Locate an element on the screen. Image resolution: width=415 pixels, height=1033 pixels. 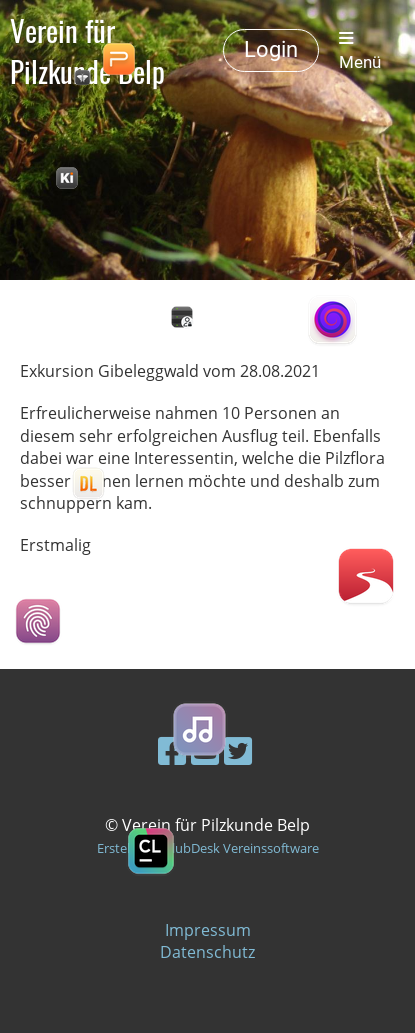
open mousai music recognition app is located at coordinates (199, 729).